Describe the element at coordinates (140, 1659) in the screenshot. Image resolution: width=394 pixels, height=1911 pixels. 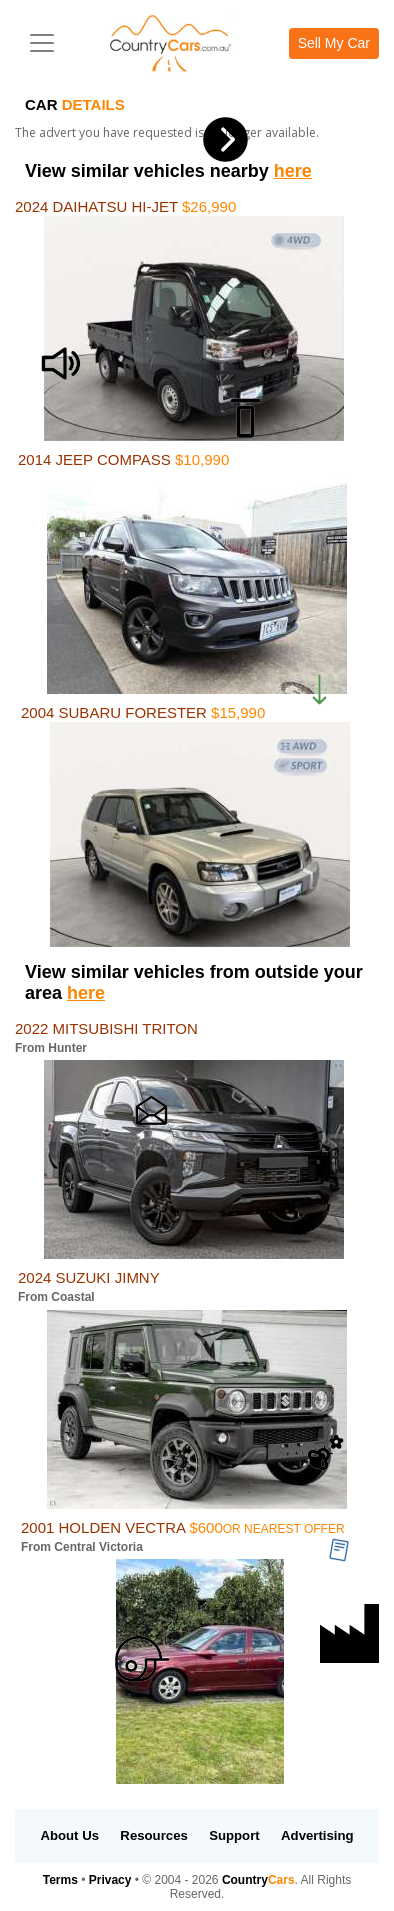
I see `access baseball or sports-related content` at that location.